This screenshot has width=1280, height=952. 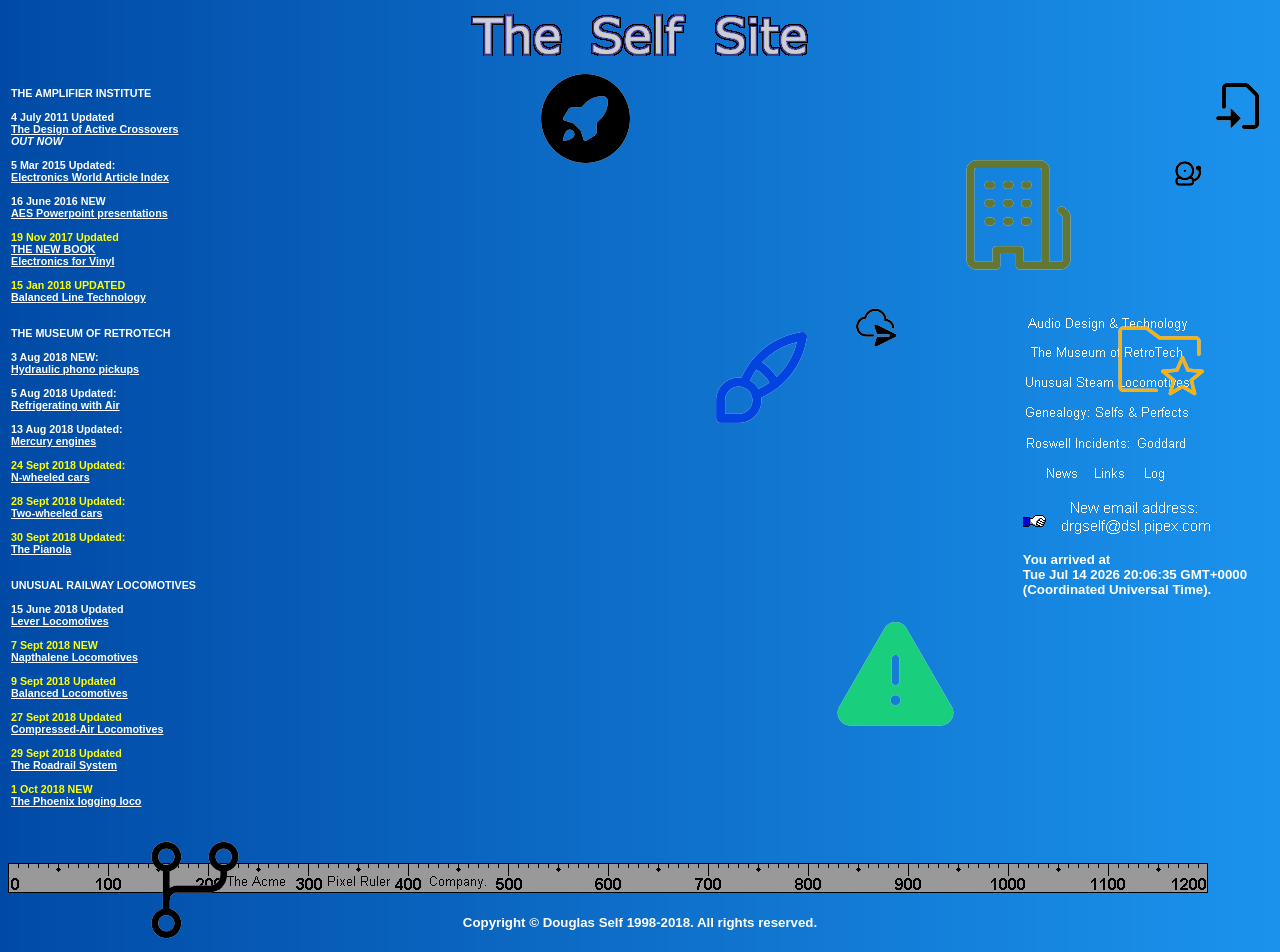 What do you see at coordinates (195, 890) in the screenshot?
I see `view repository branches` at bounding box center [195, 890].